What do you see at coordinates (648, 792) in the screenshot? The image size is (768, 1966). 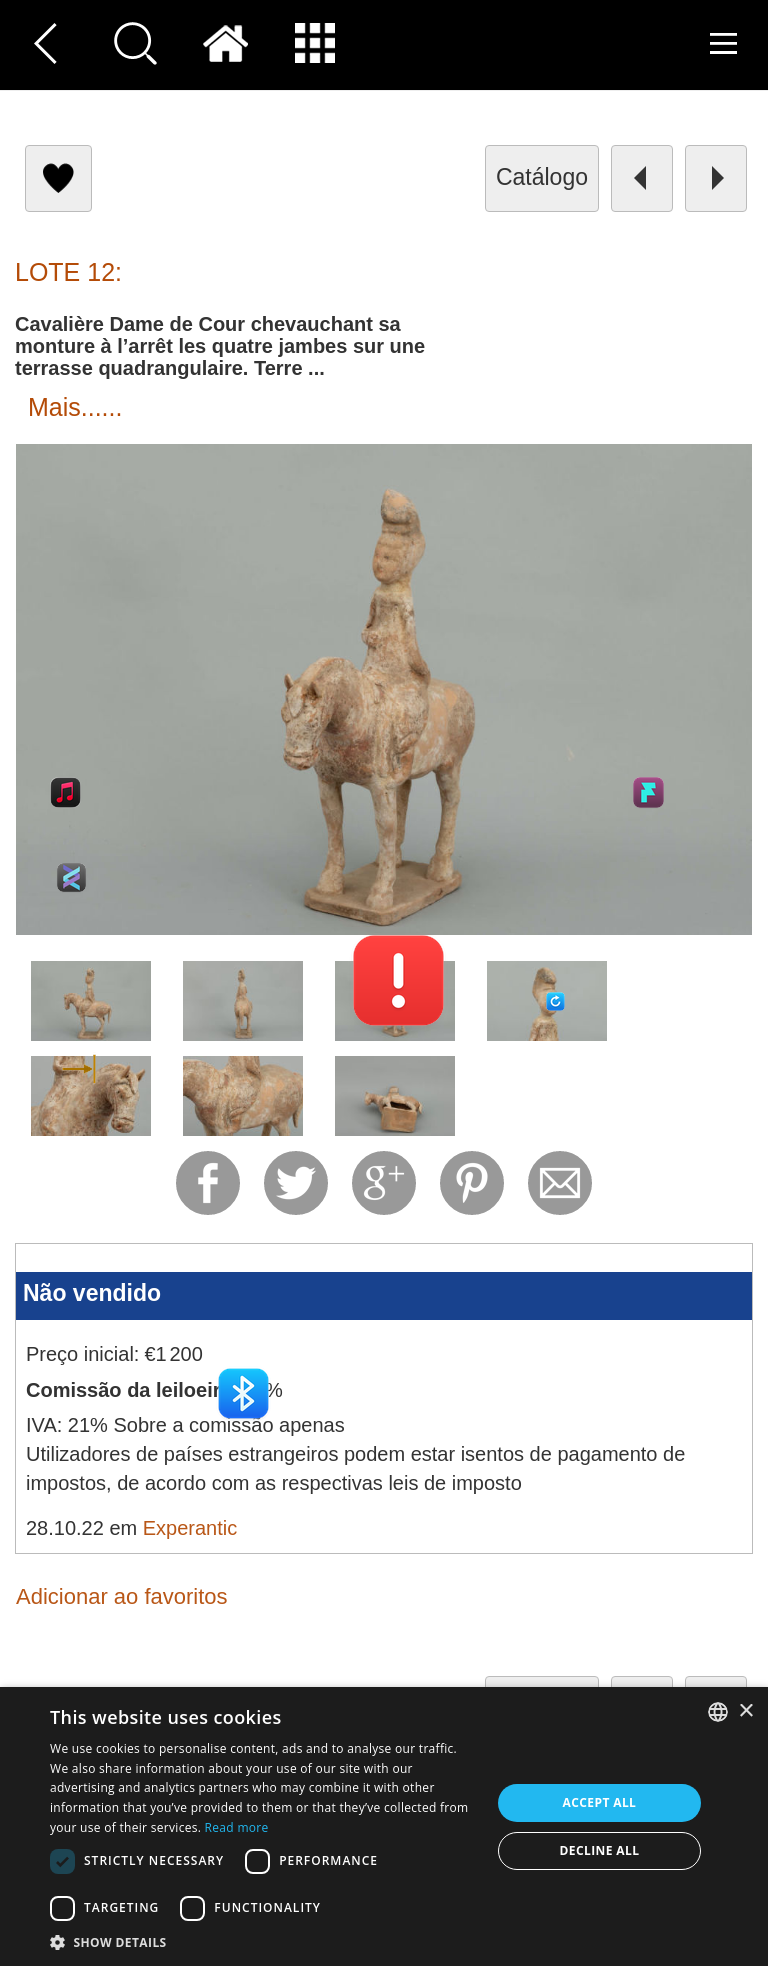 I see `open fightcade app` at bounding box center [648, 792].